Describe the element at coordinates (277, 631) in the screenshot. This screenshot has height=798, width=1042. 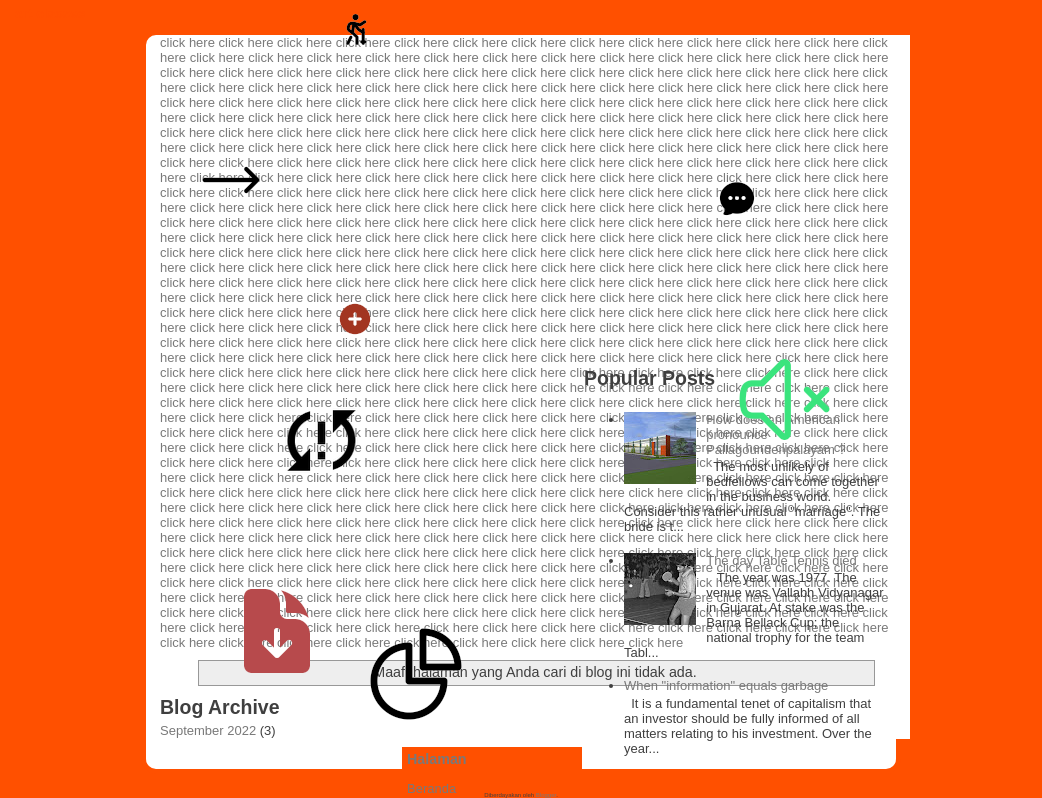
I see `download a document or file` at that location.